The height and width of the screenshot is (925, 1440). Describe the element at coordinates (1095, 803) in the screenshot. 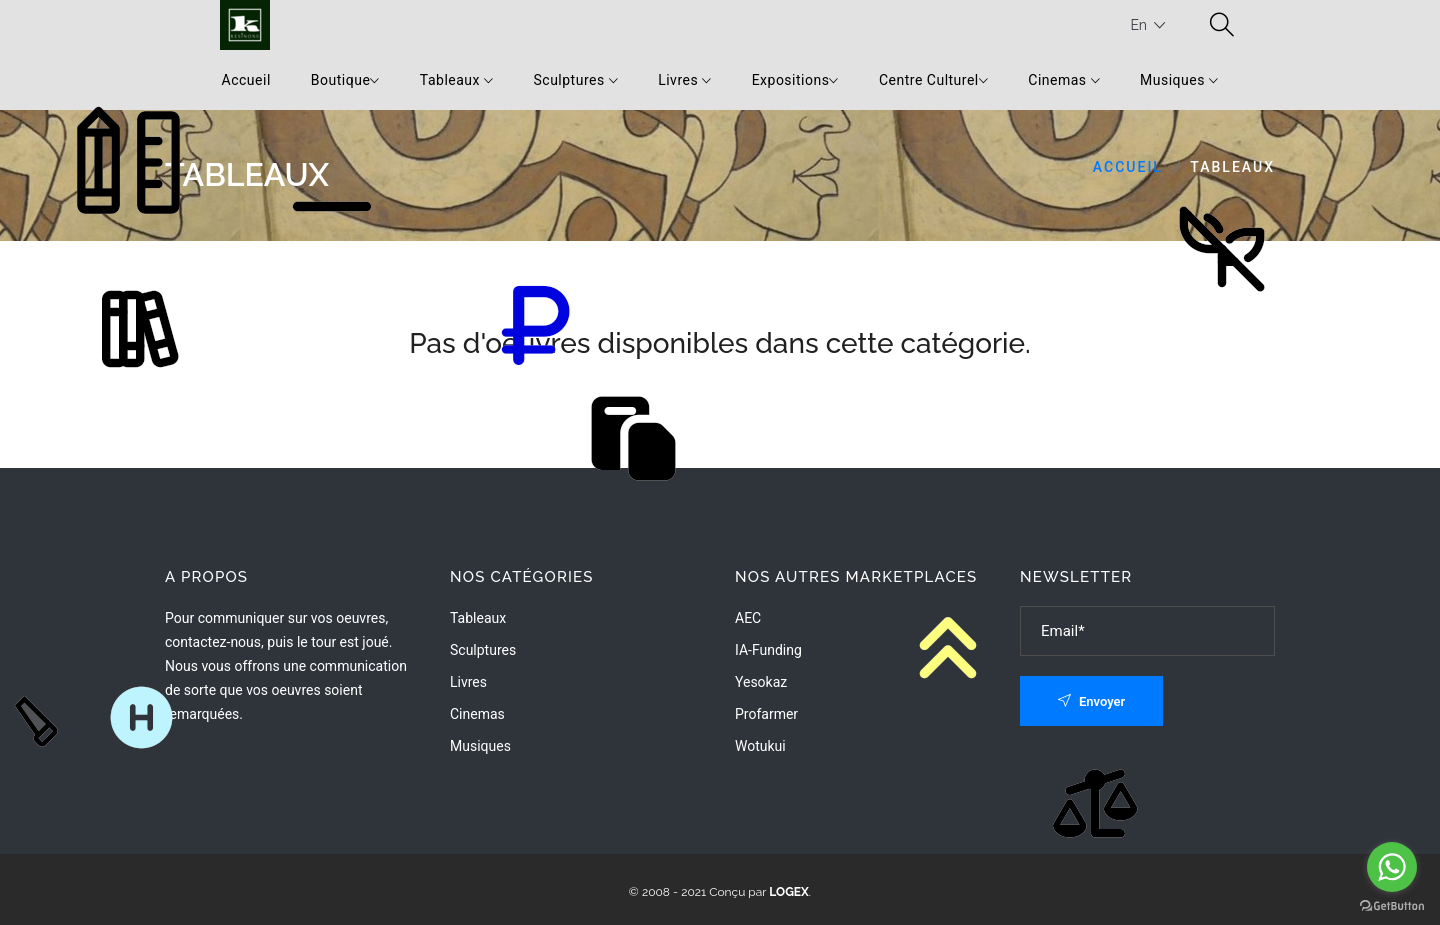

I see `indicates an unbalanced comparison or unequal weight` at that location.